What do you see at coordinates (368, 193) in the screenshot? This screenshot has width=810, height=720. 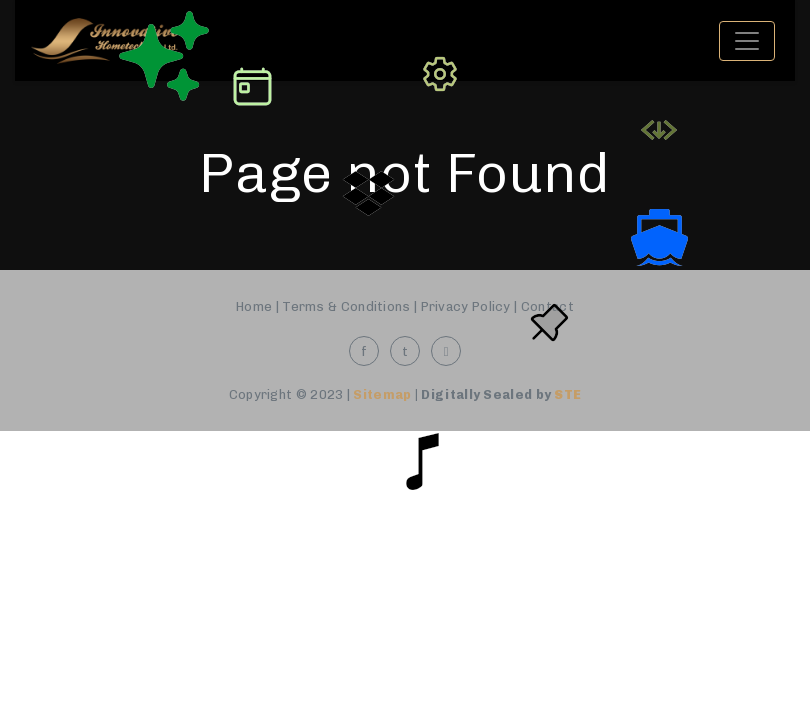 I see `open Dropbox cloud storage` at bounding box center [368, 193].